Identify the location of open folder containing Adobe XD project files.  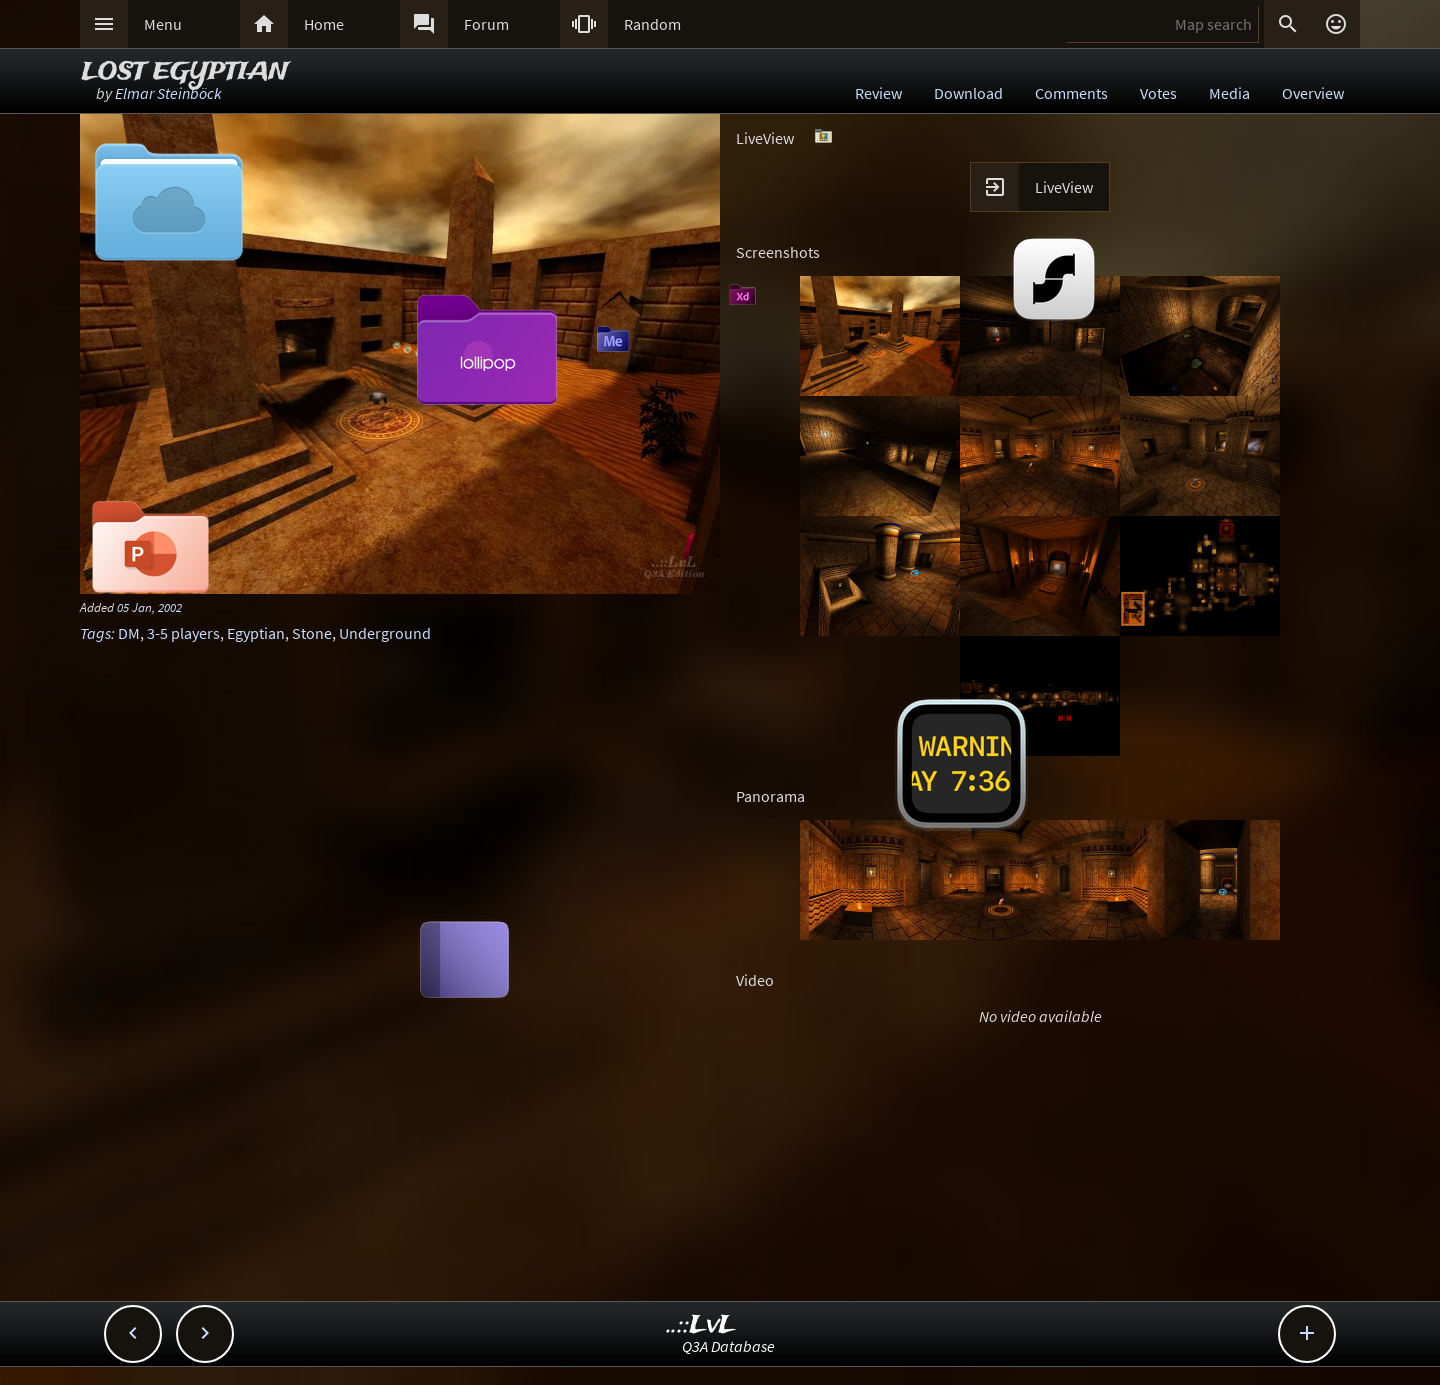
(742, 295).